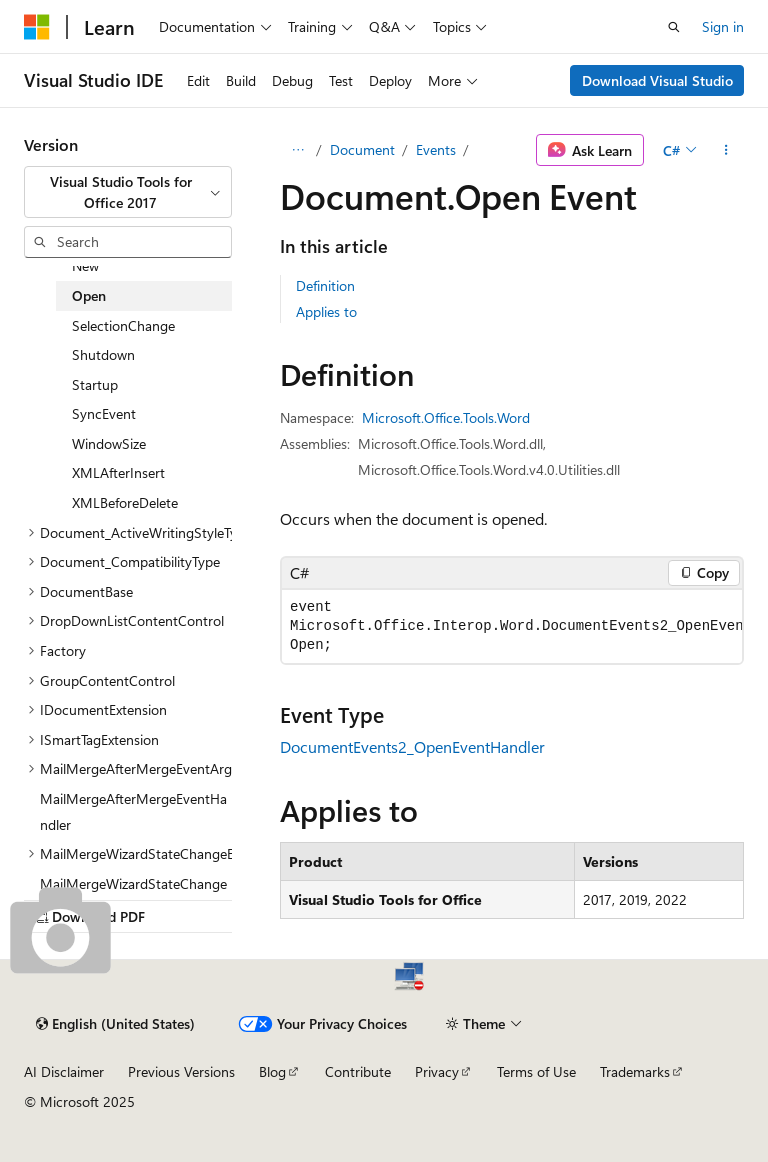 The image size is (768, 1162). What do you see at coordinates (60, 930) in the screenshot?
I see `open camera to take a photo` at bounding box center [60, 930].